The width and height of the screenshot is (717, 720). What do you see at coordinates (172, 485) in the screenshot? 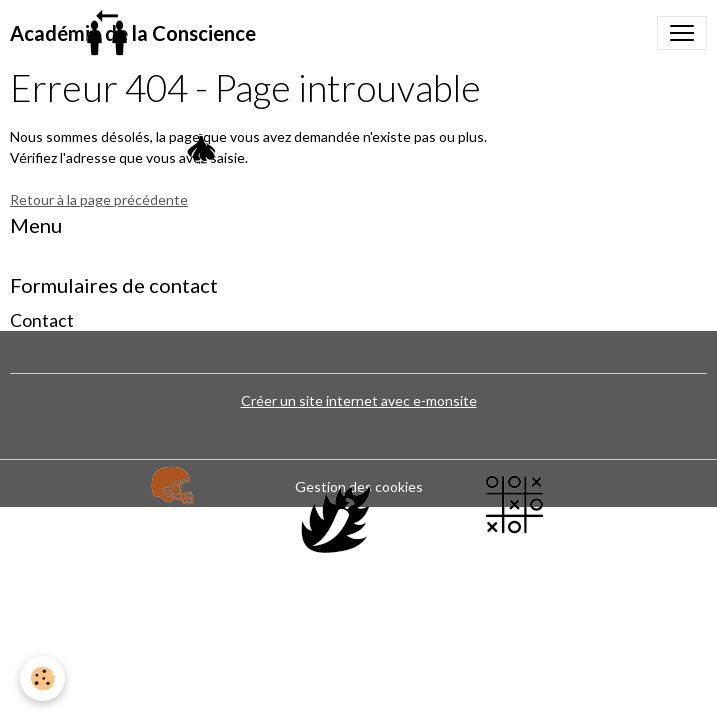
I see `access american football content or games` at bounding box center [172, 485].